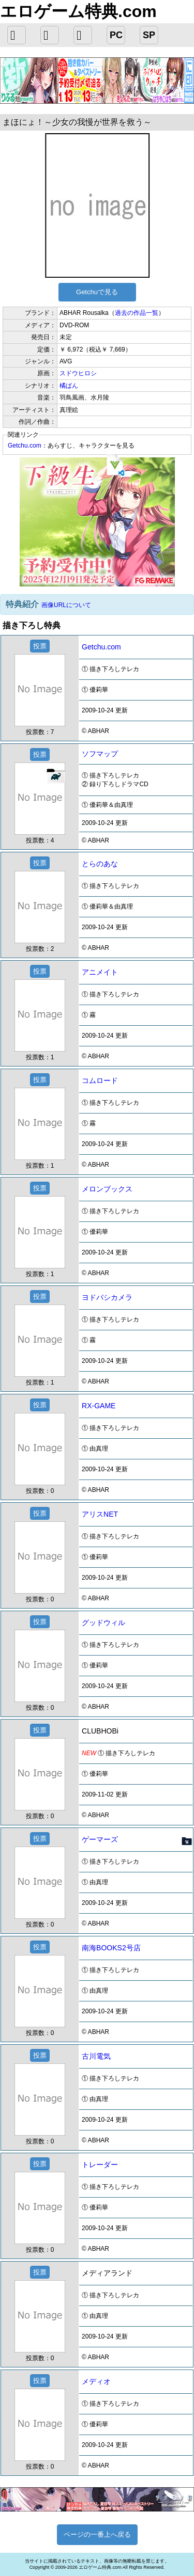  I want to click on open a Vue.js file in Visual Studio Code, so click(115, 465).